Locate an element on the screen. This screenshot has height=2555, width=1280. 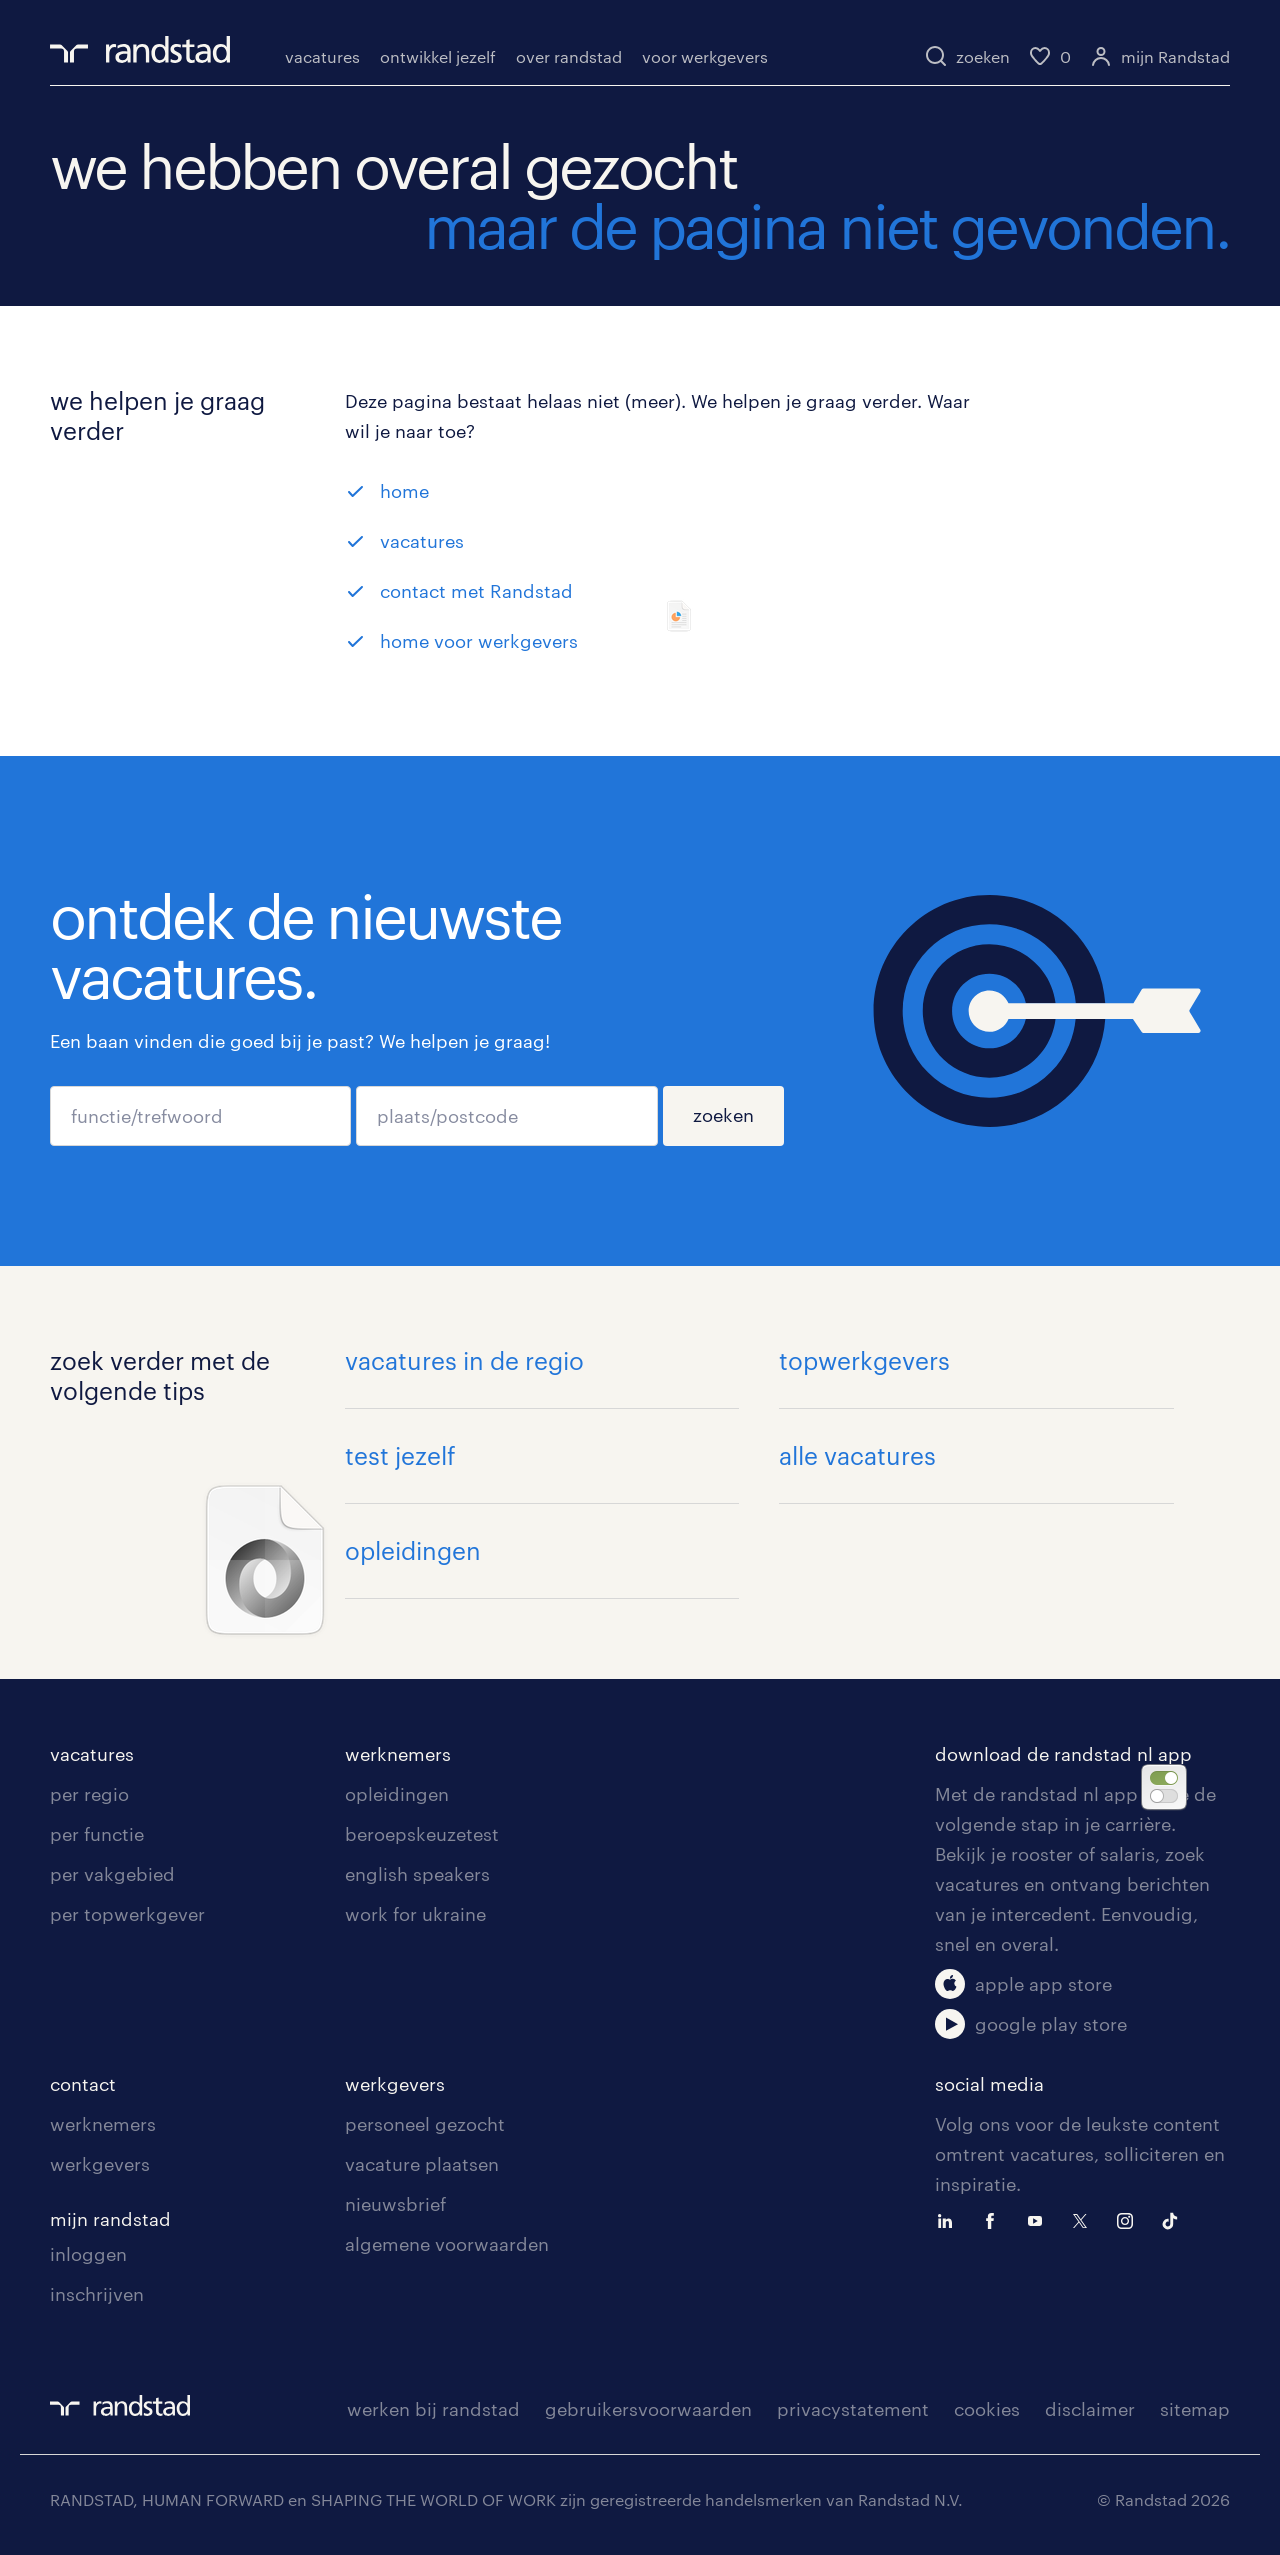
a JSON file type indicator is located at coordinates (265, 1560).